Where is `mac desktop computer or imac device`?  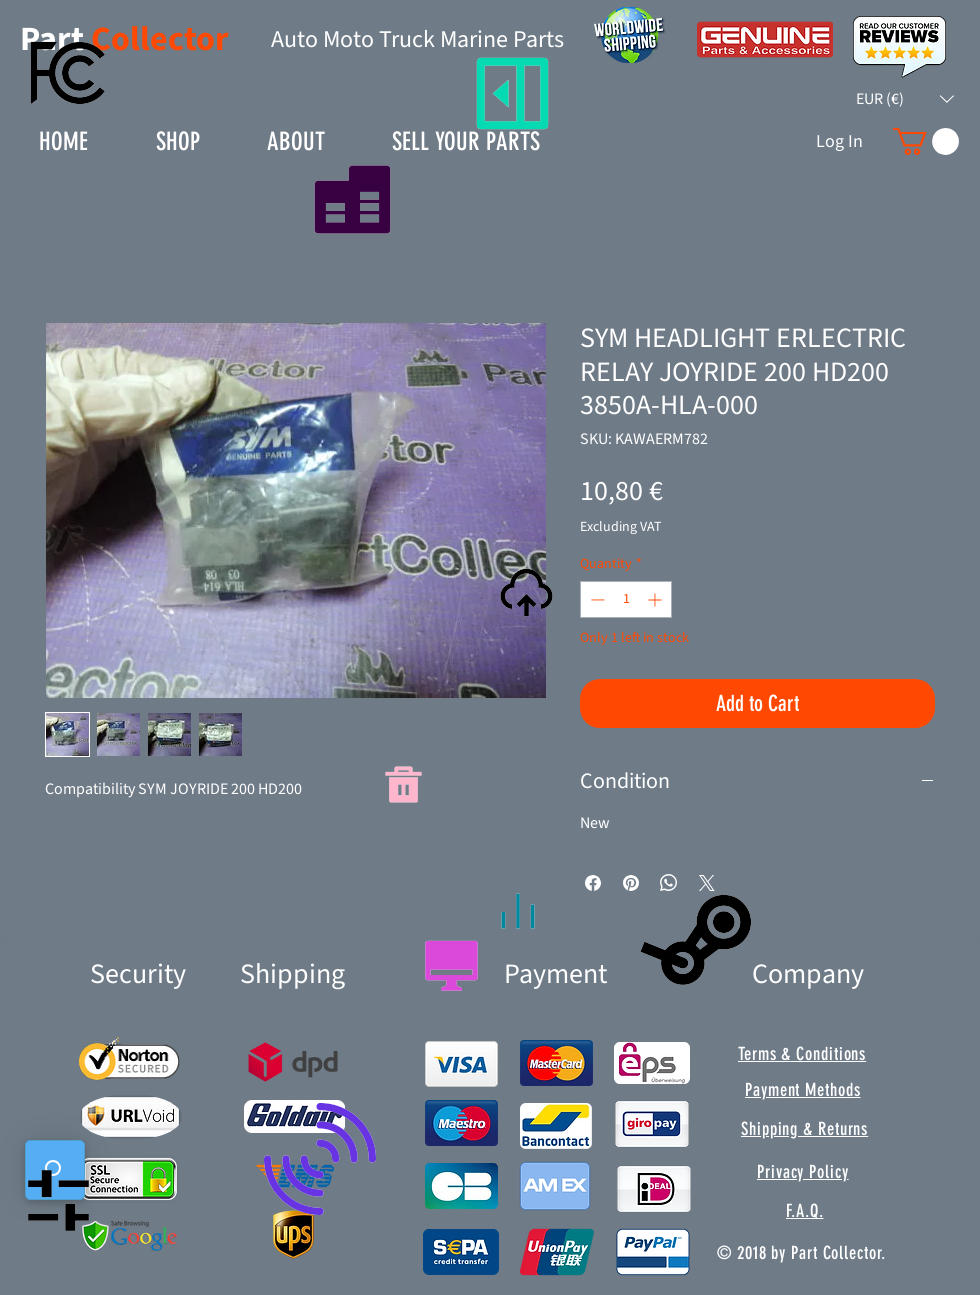
mac desktop computer or imac device is located at coordinates (451, 964).